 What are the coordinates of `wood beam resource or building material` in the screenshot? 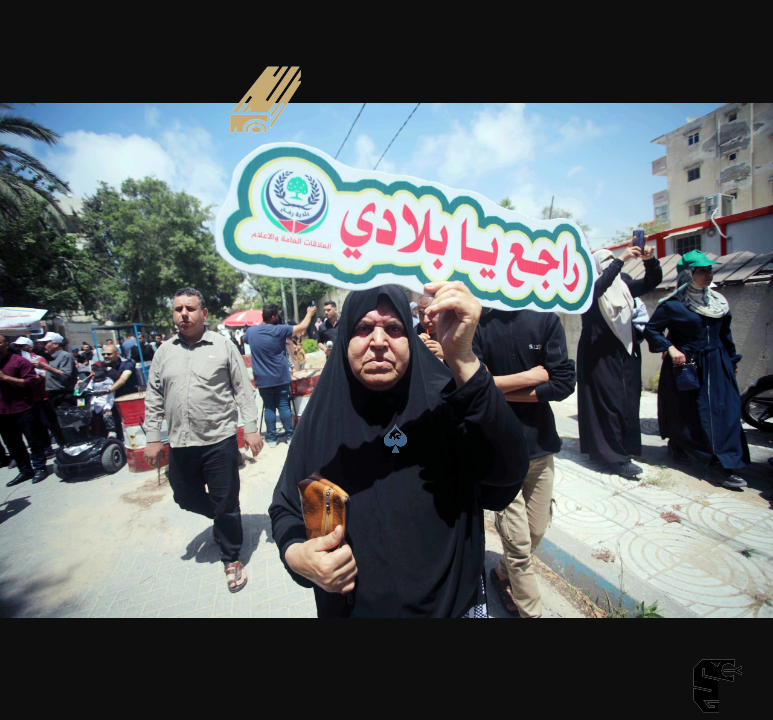 It's located at (265, 99).